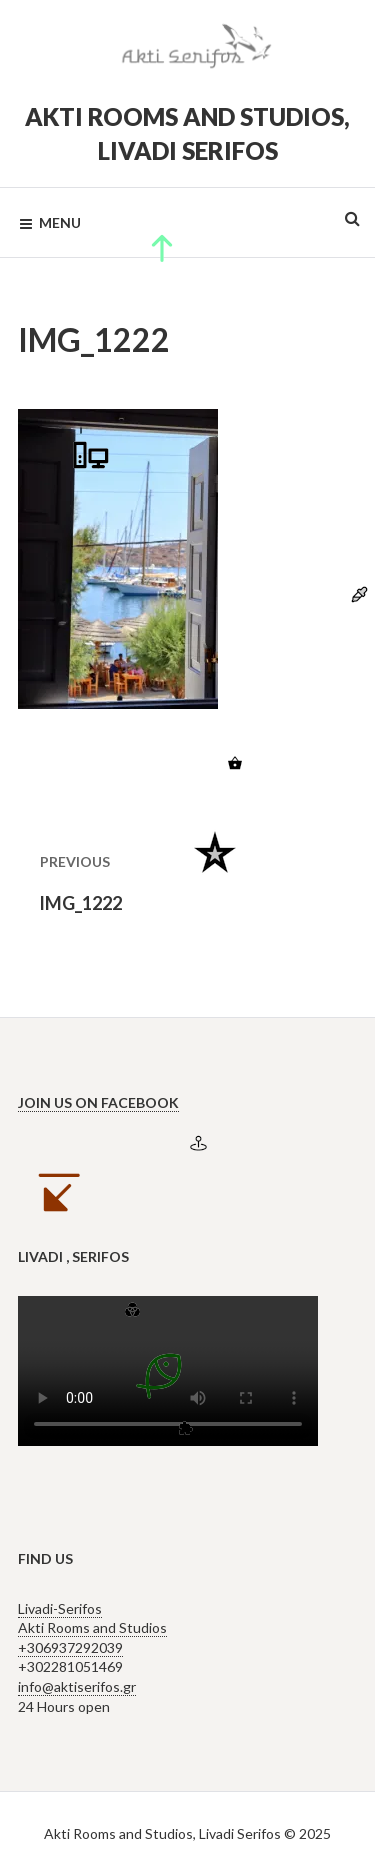  Describe the element at coordinates (359, 594) in the screenshot. I see `pick a color from the canvas` at that location.